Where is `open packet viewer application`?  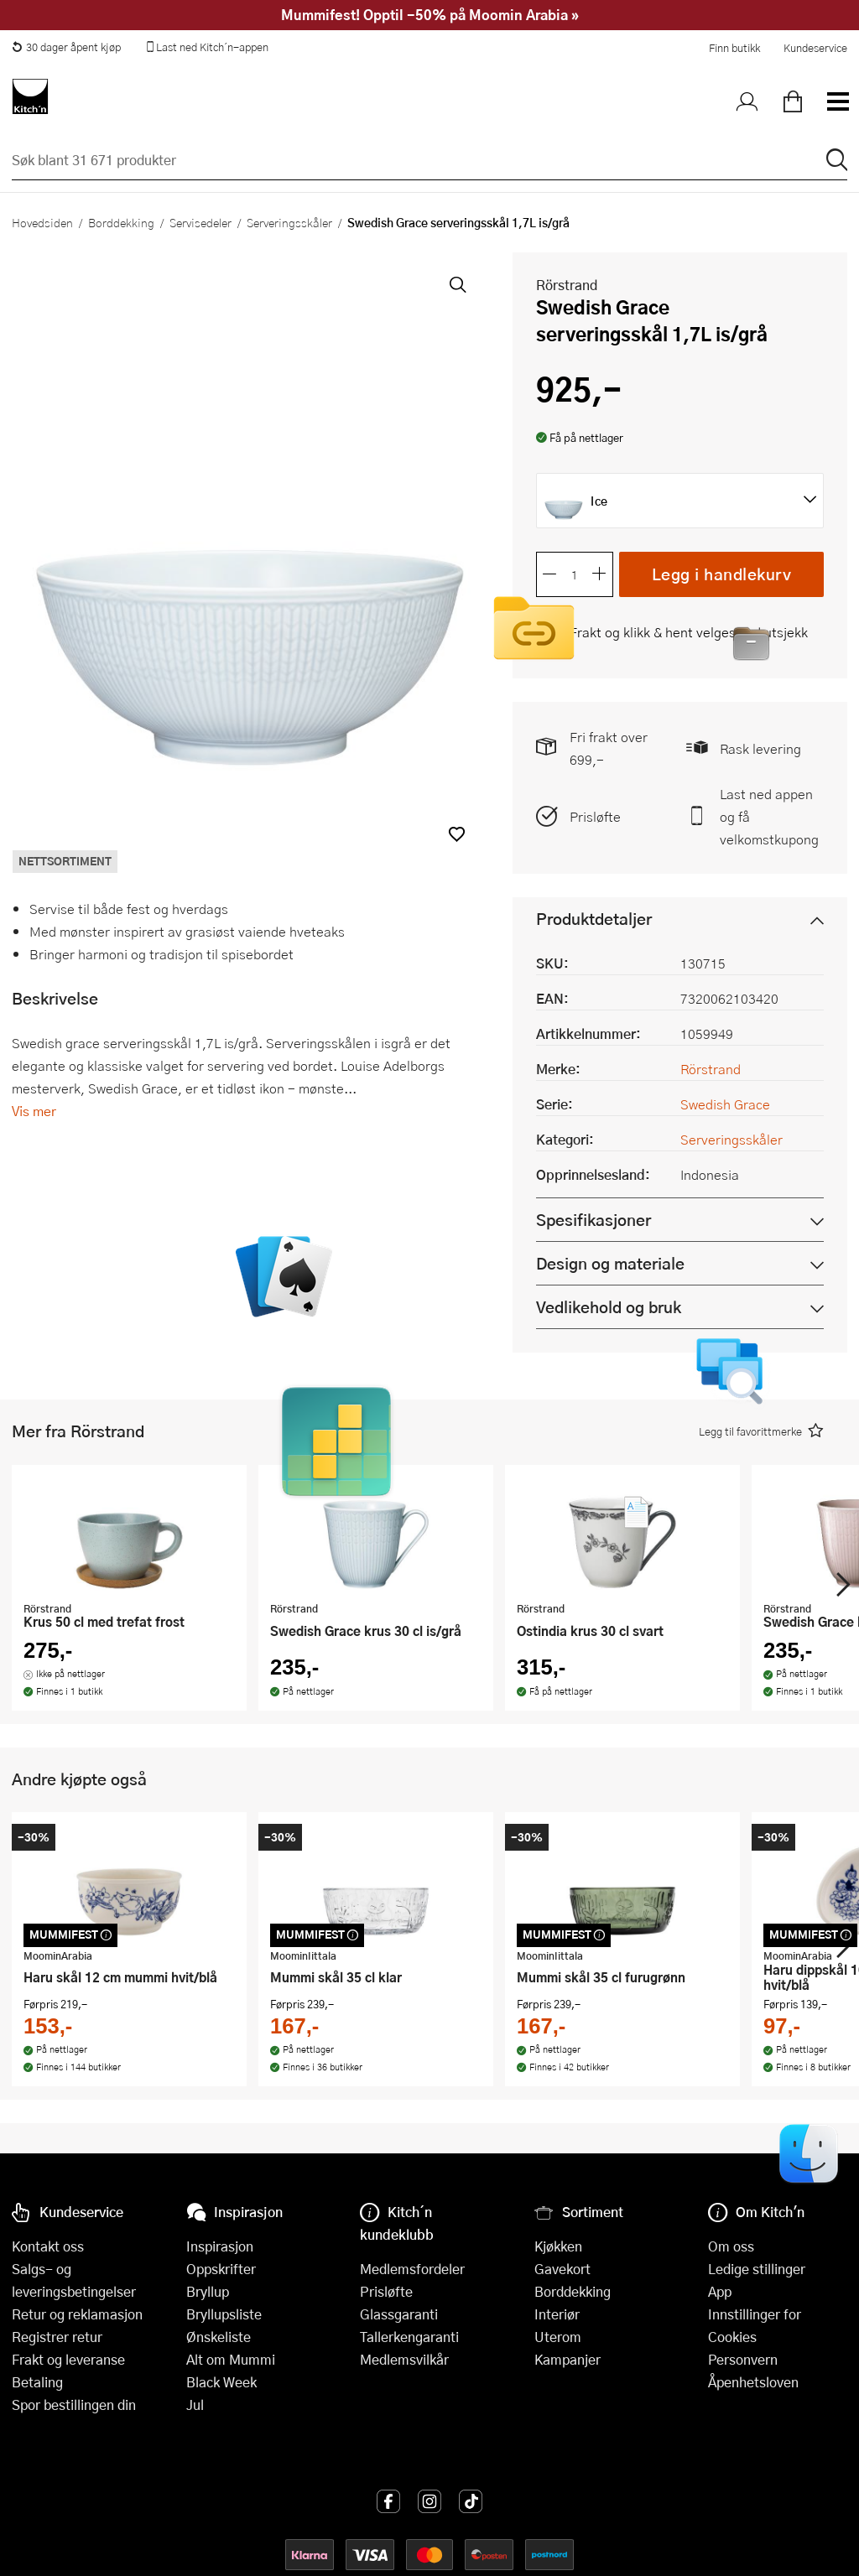 open packet viewer application is located at coordinates (731, 1374).